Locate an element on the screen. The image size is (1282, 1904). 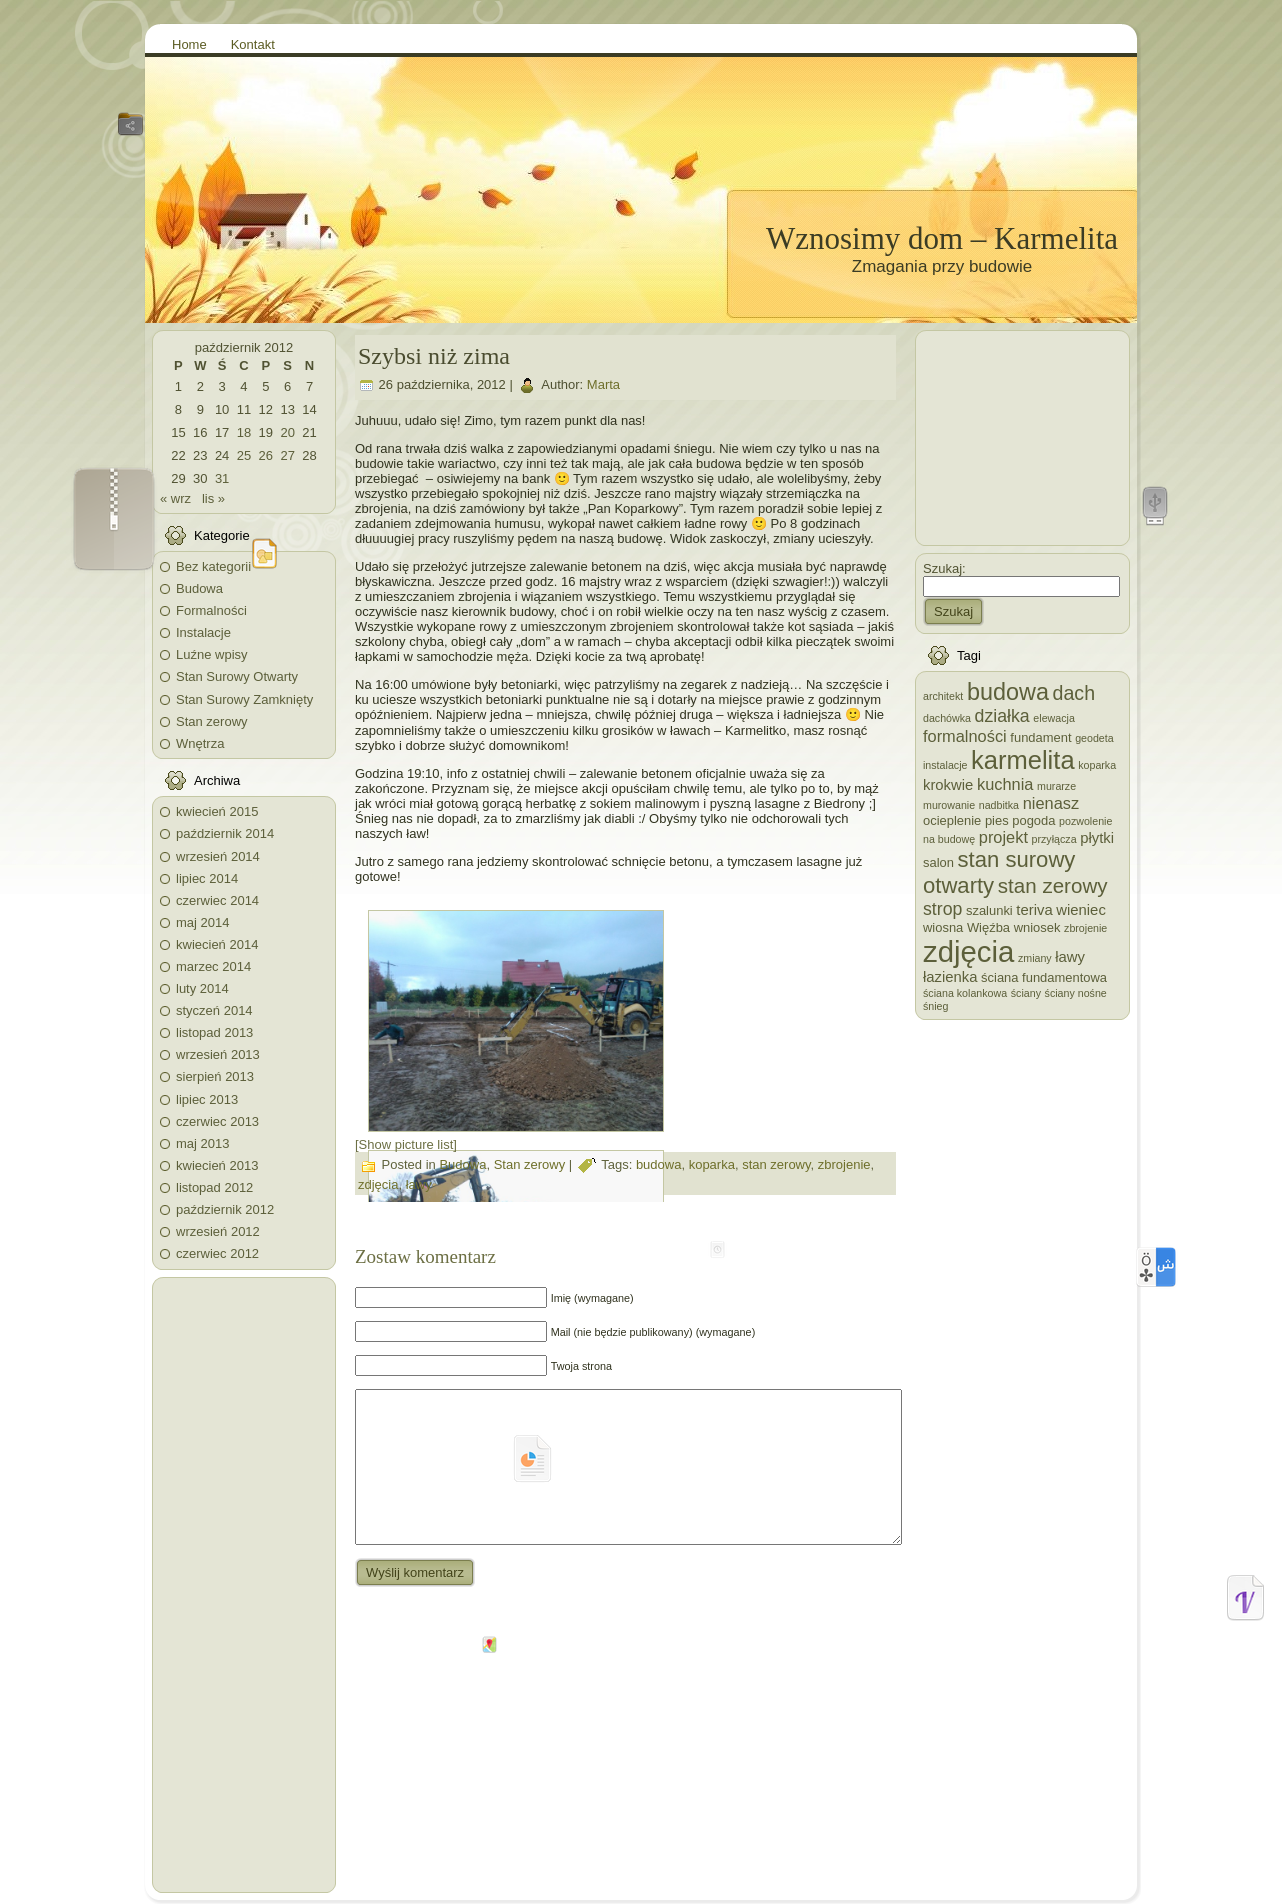
open a presentation file is located at coordinates (532, 1458).